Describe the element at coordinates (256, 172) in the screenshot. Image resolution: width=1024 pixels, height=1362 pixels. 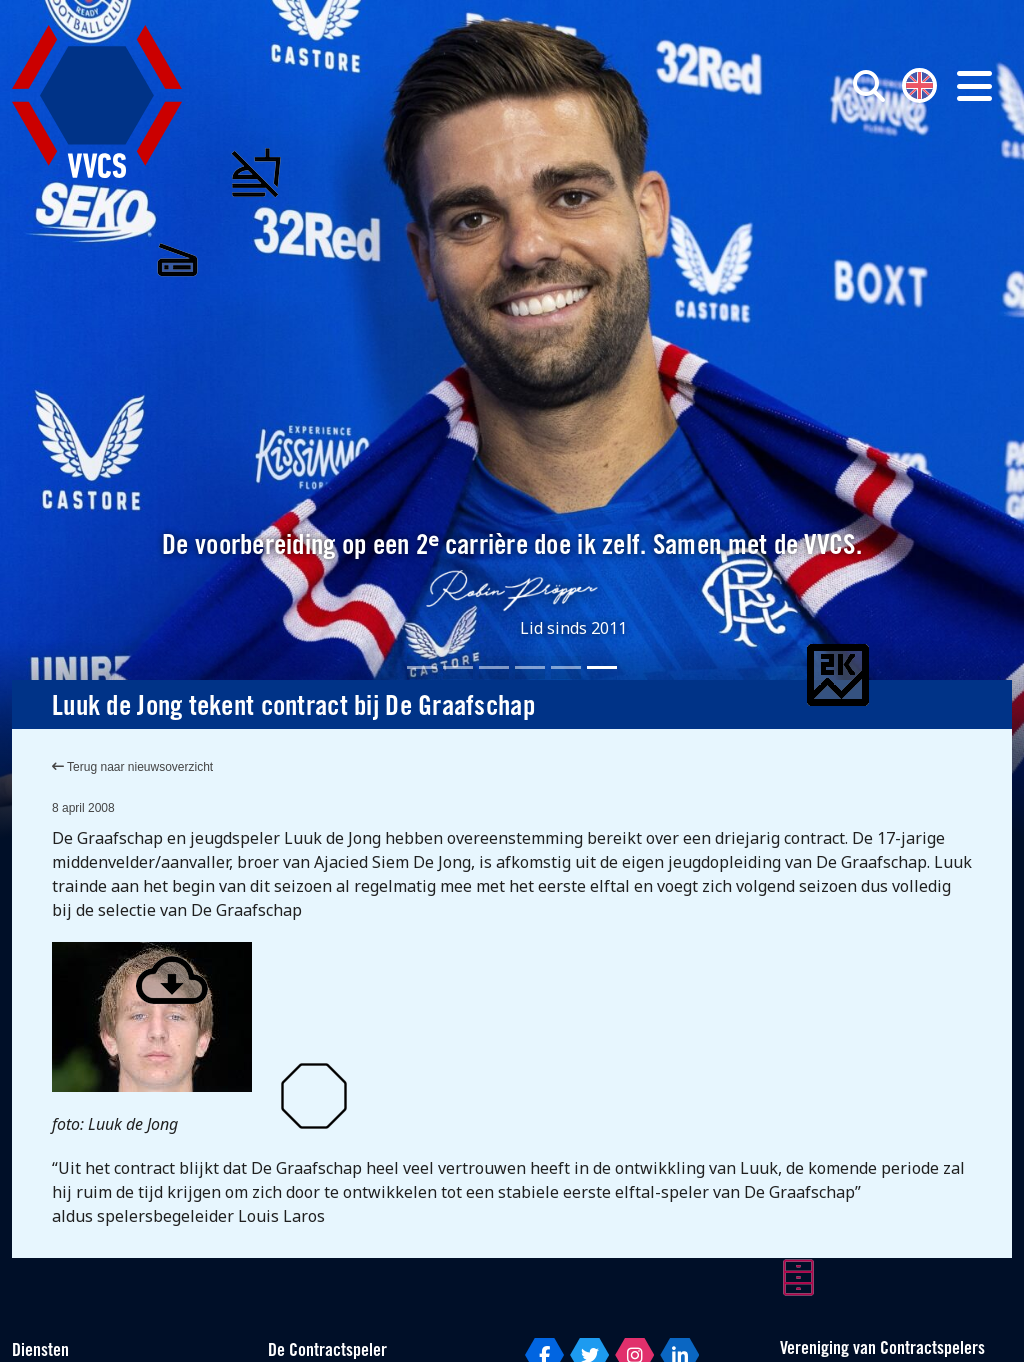
I see `indicates no food allowed in this area` at that location.